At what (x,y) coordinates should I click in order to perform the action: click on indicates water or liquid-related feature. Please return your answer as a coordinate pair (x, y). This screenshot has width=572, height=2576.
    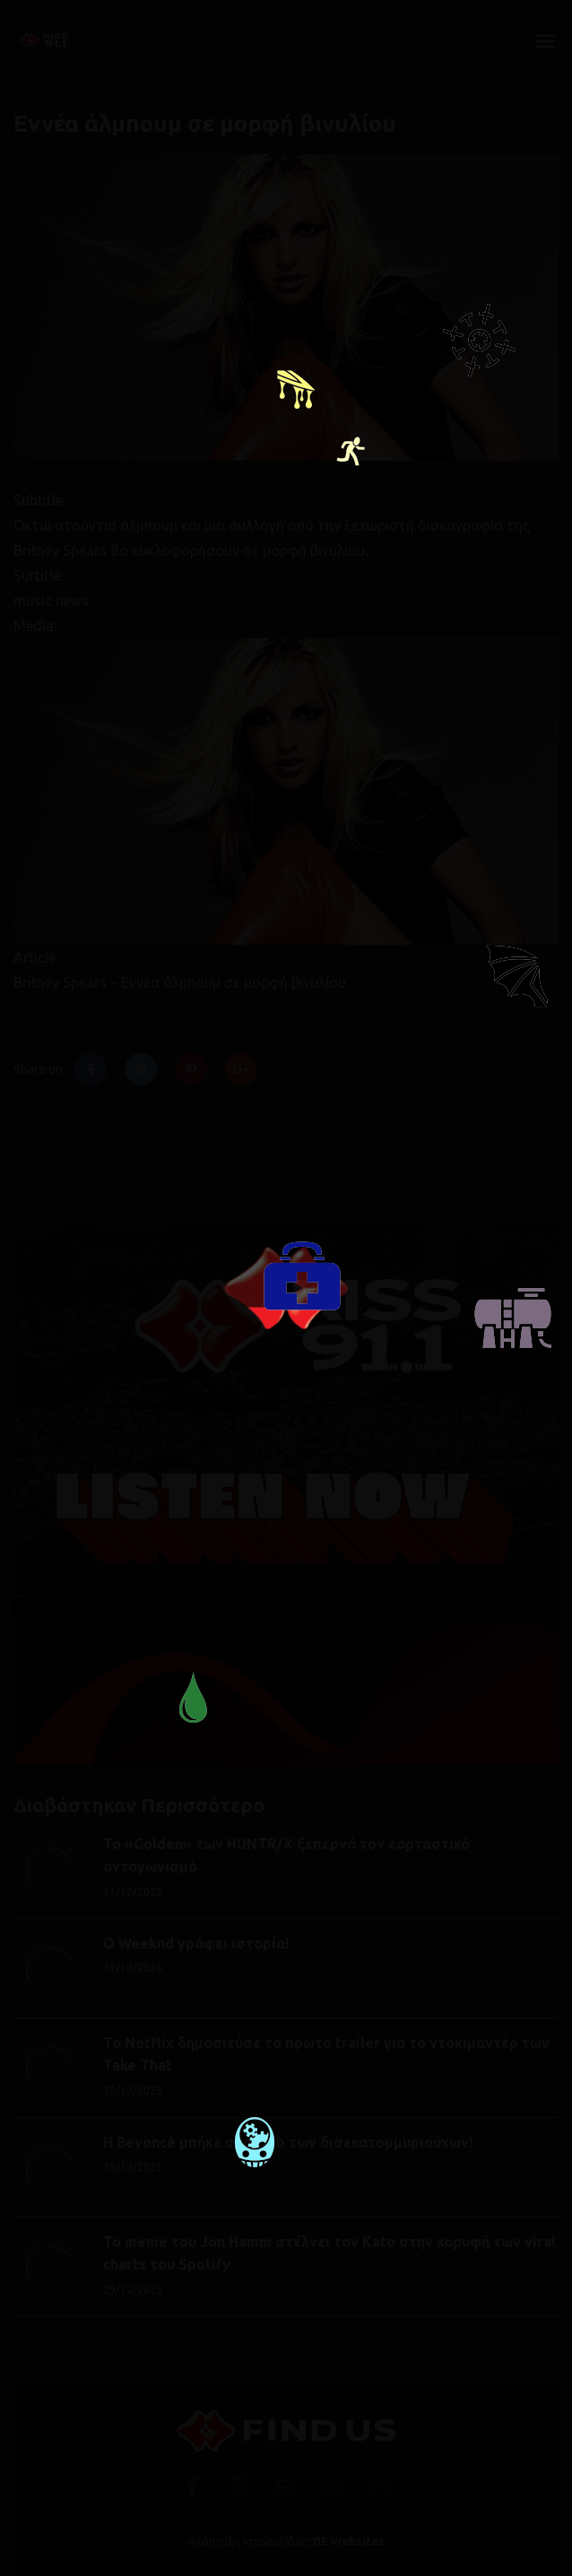
    Looking at the image, I should click on (192, 1697).